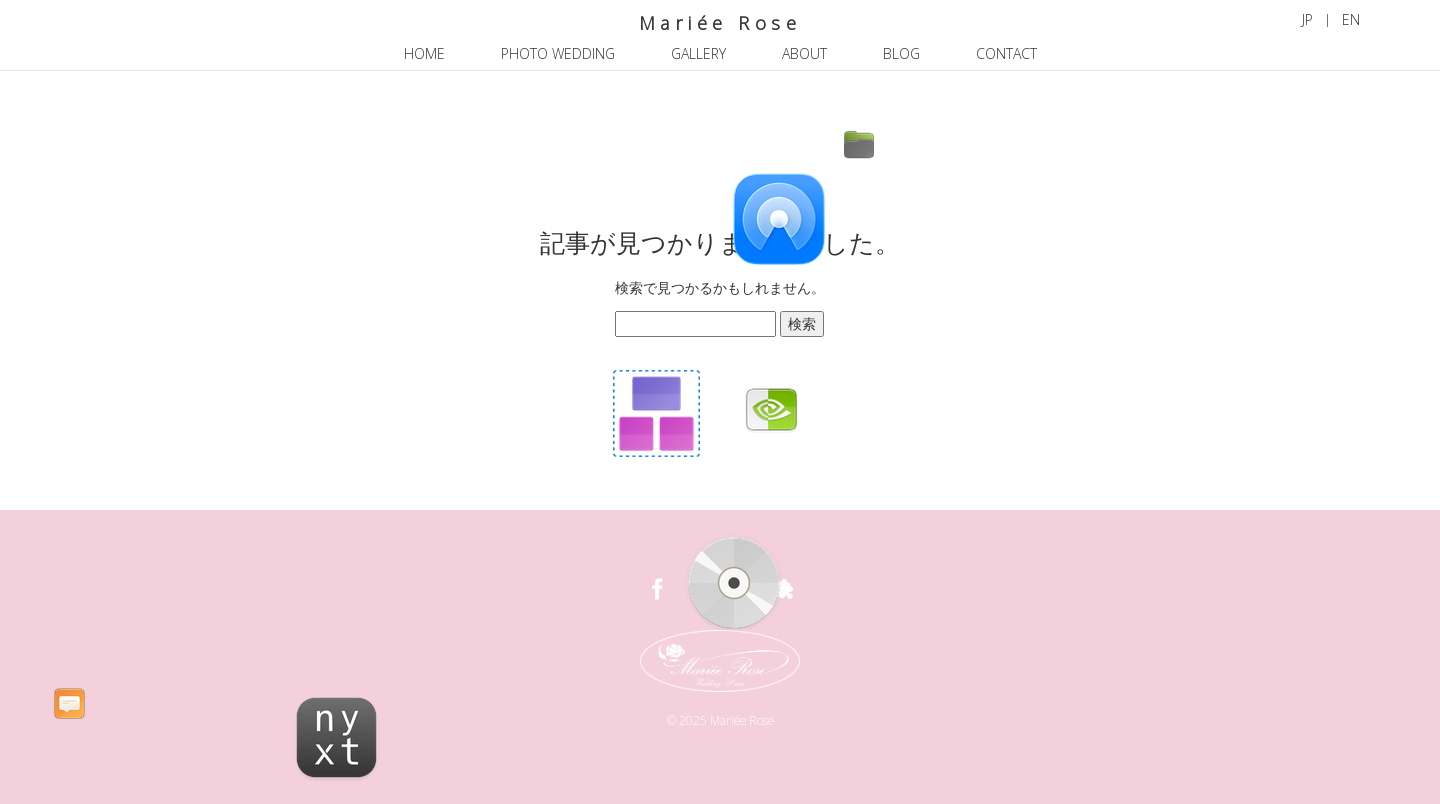  I want to click on open internet chat application, so click(69, 703).